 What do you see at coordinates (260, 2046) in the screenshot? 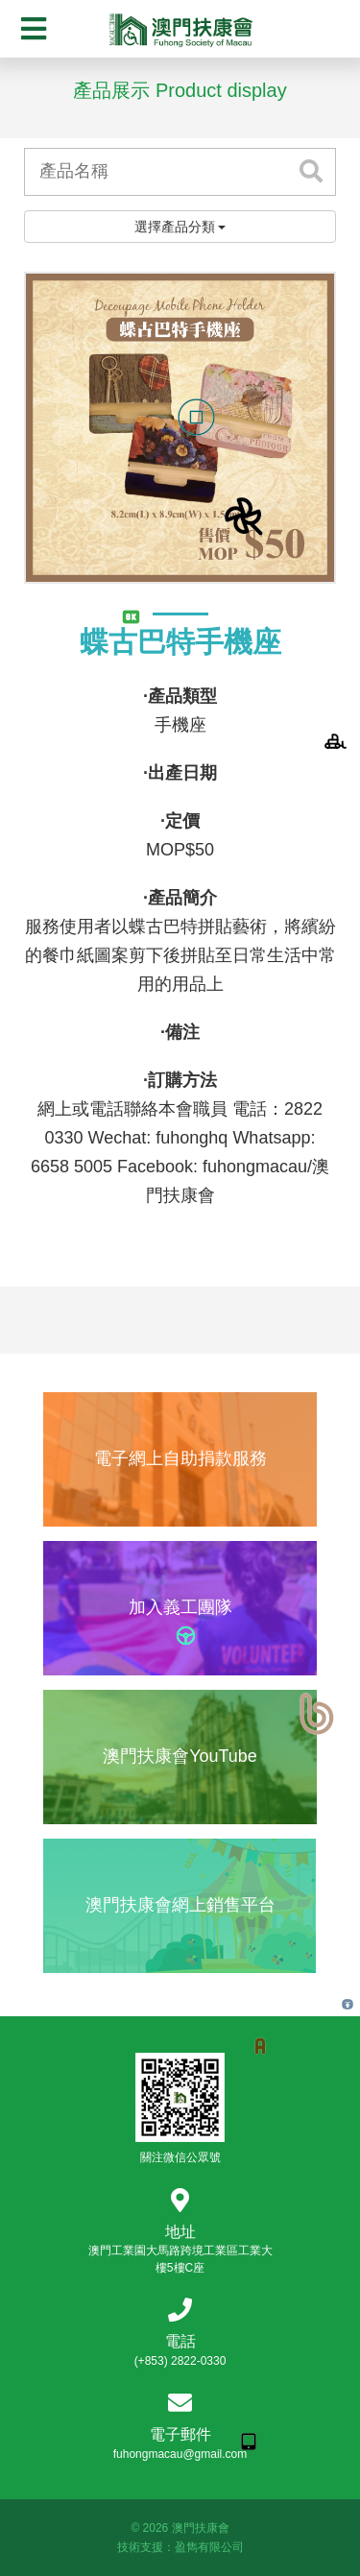
I see `adjust text or font settings` at bounding box center [260, 2046].